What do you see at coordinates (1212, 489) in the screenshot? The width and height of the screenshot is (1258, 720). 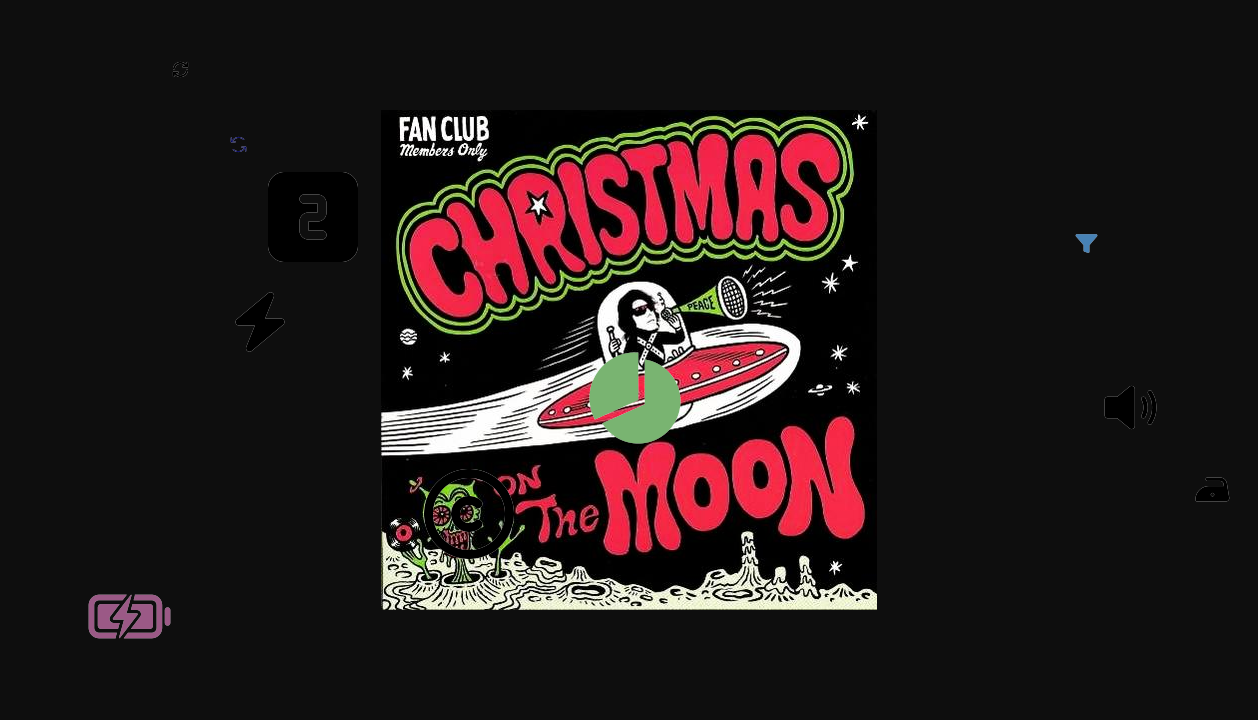 I see `indicates clothing requires ironing` at bounding box center [1212, 489].